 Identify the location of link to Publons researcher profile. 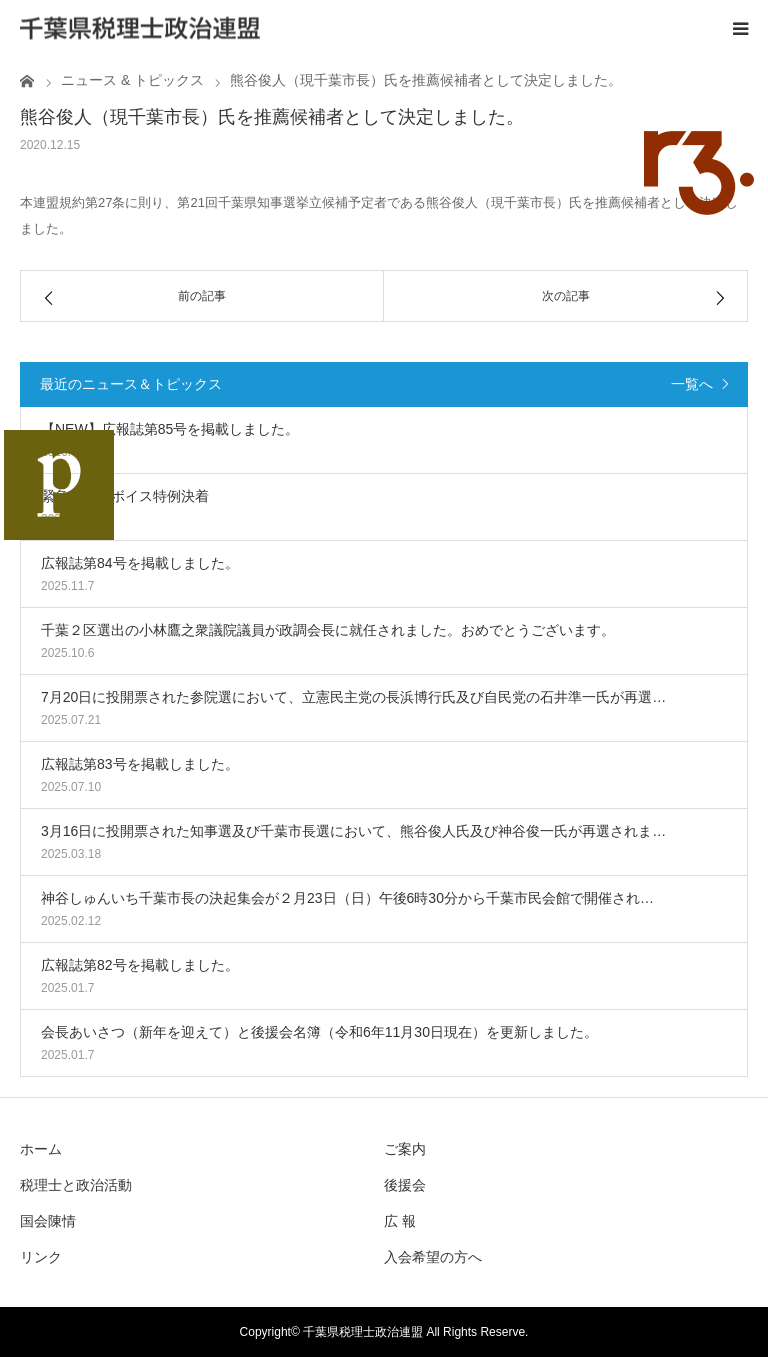
(59, 485).